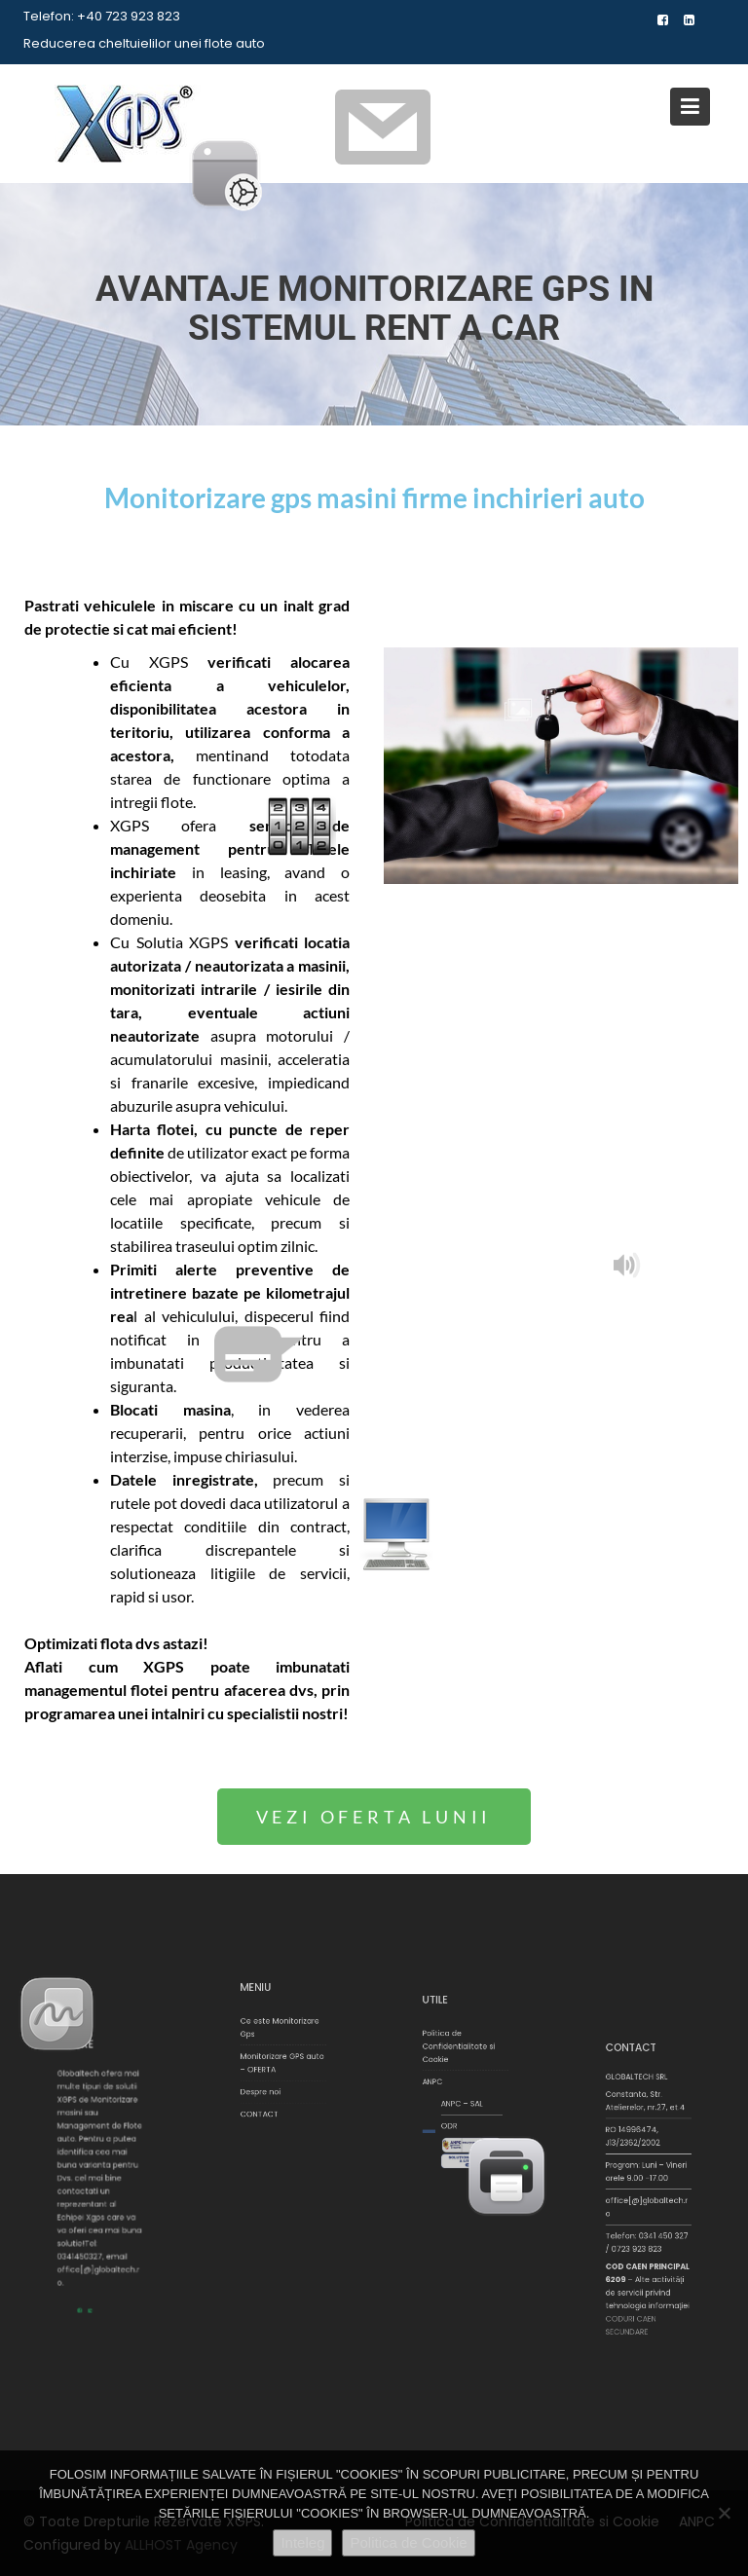 Image resolution: width=748 pixels, height=2576 pixels. What do you see at coordinates (56, 2013) in the screenshot?
I see `open freeform app for brainstorming and sketching` at bounding box center [56, 2013].